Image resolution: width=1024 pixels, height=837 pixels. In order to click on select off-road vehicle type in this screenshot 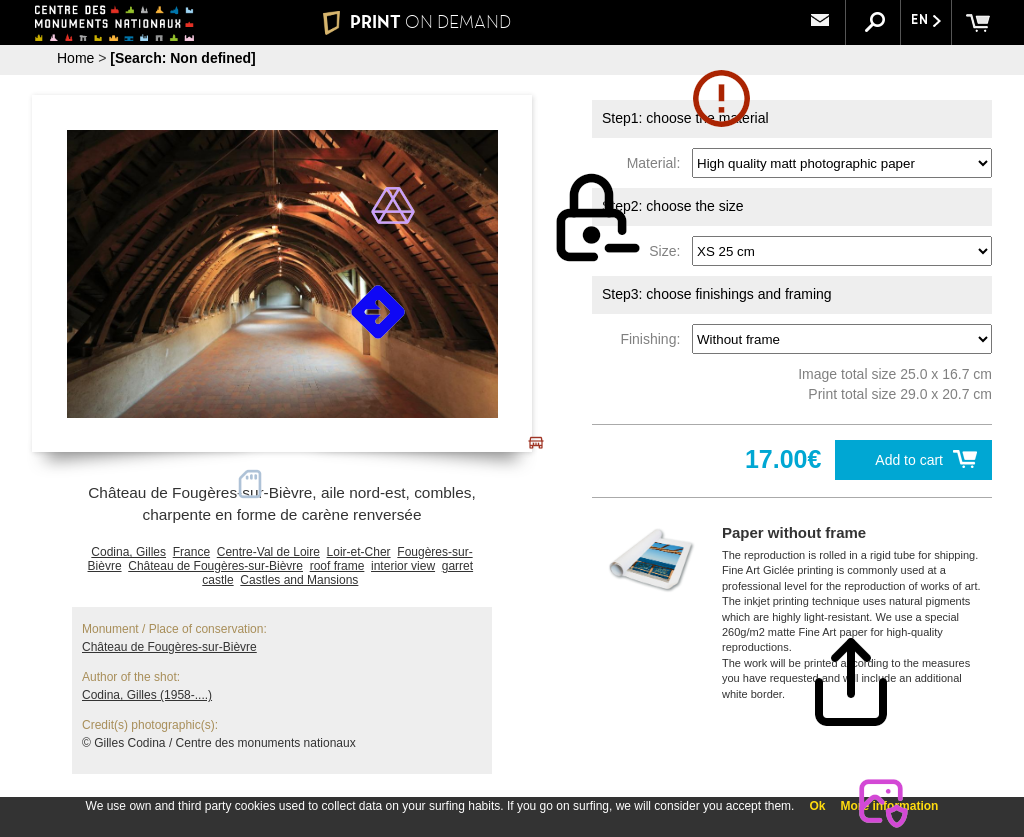, I will do `click(536, 443)`.